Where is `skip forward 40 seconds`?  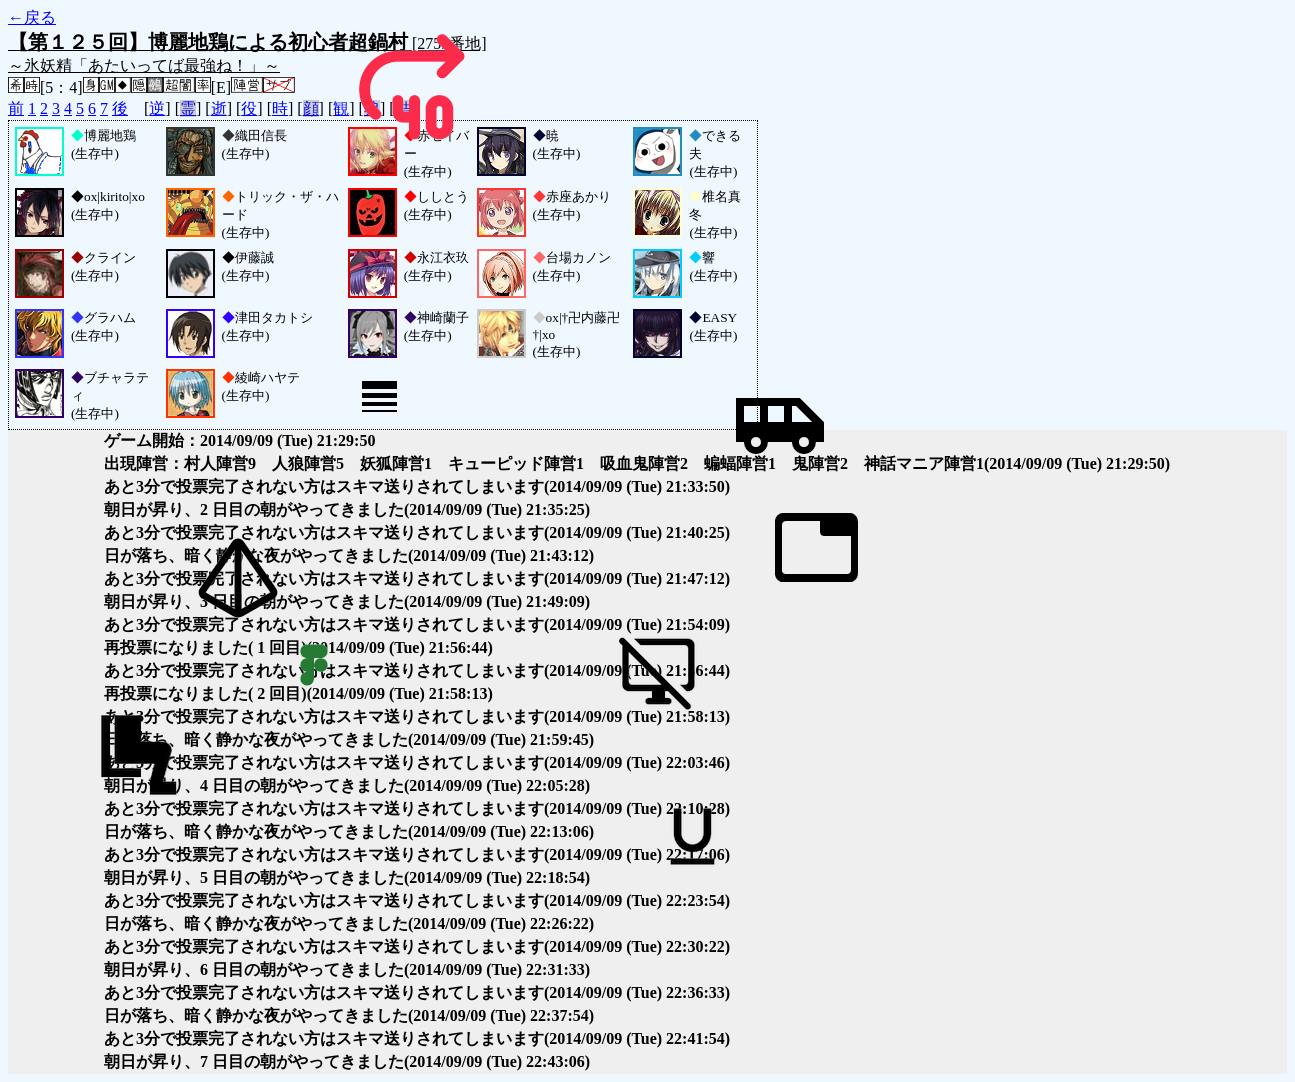 skip forward 40 seconds is located at coordinates (414, 89).